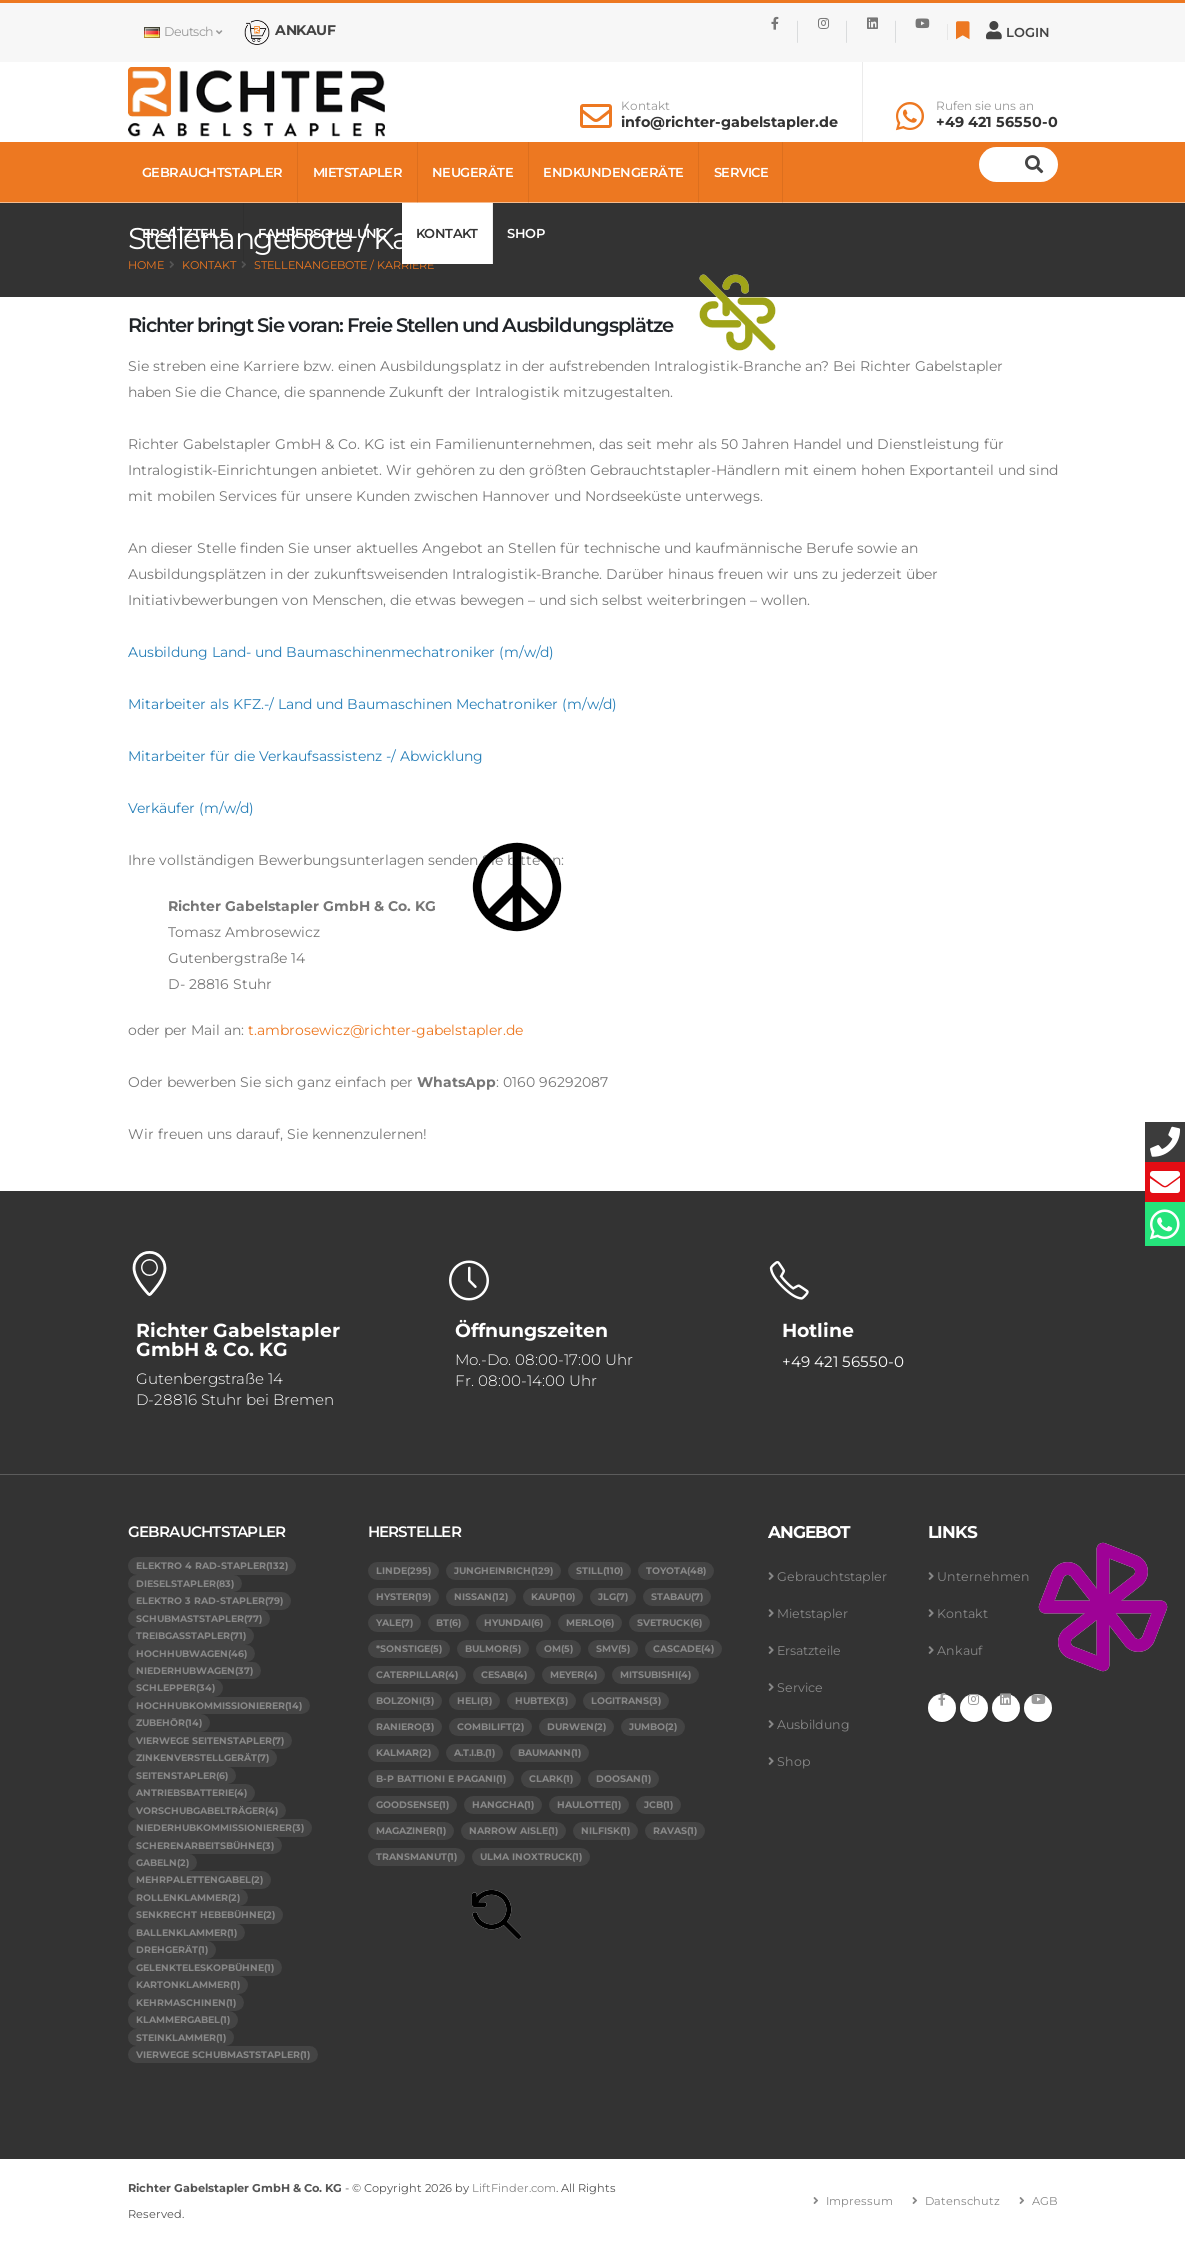  Describe the element at coordinates (517, 887) in the screenshot. I see `peace symbol or anti-war indicator` at that location.